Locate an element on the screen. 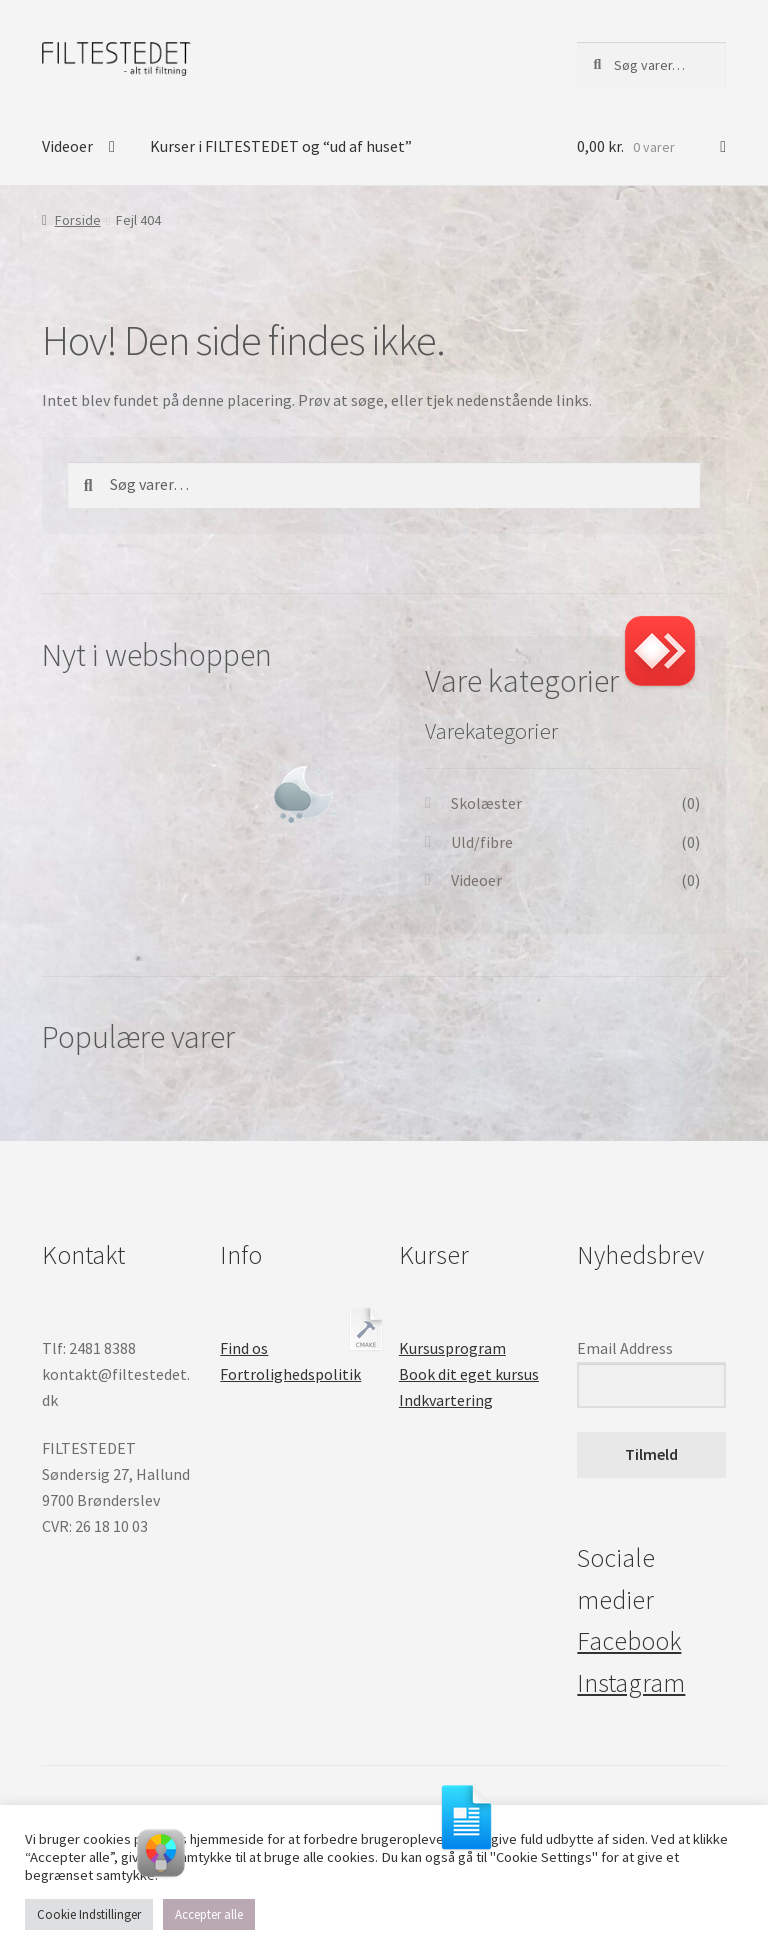 Image resolution: width=768 pixels, height=1960 pixels. open anydesk remote desktop application is located at coordinates (660, 651).